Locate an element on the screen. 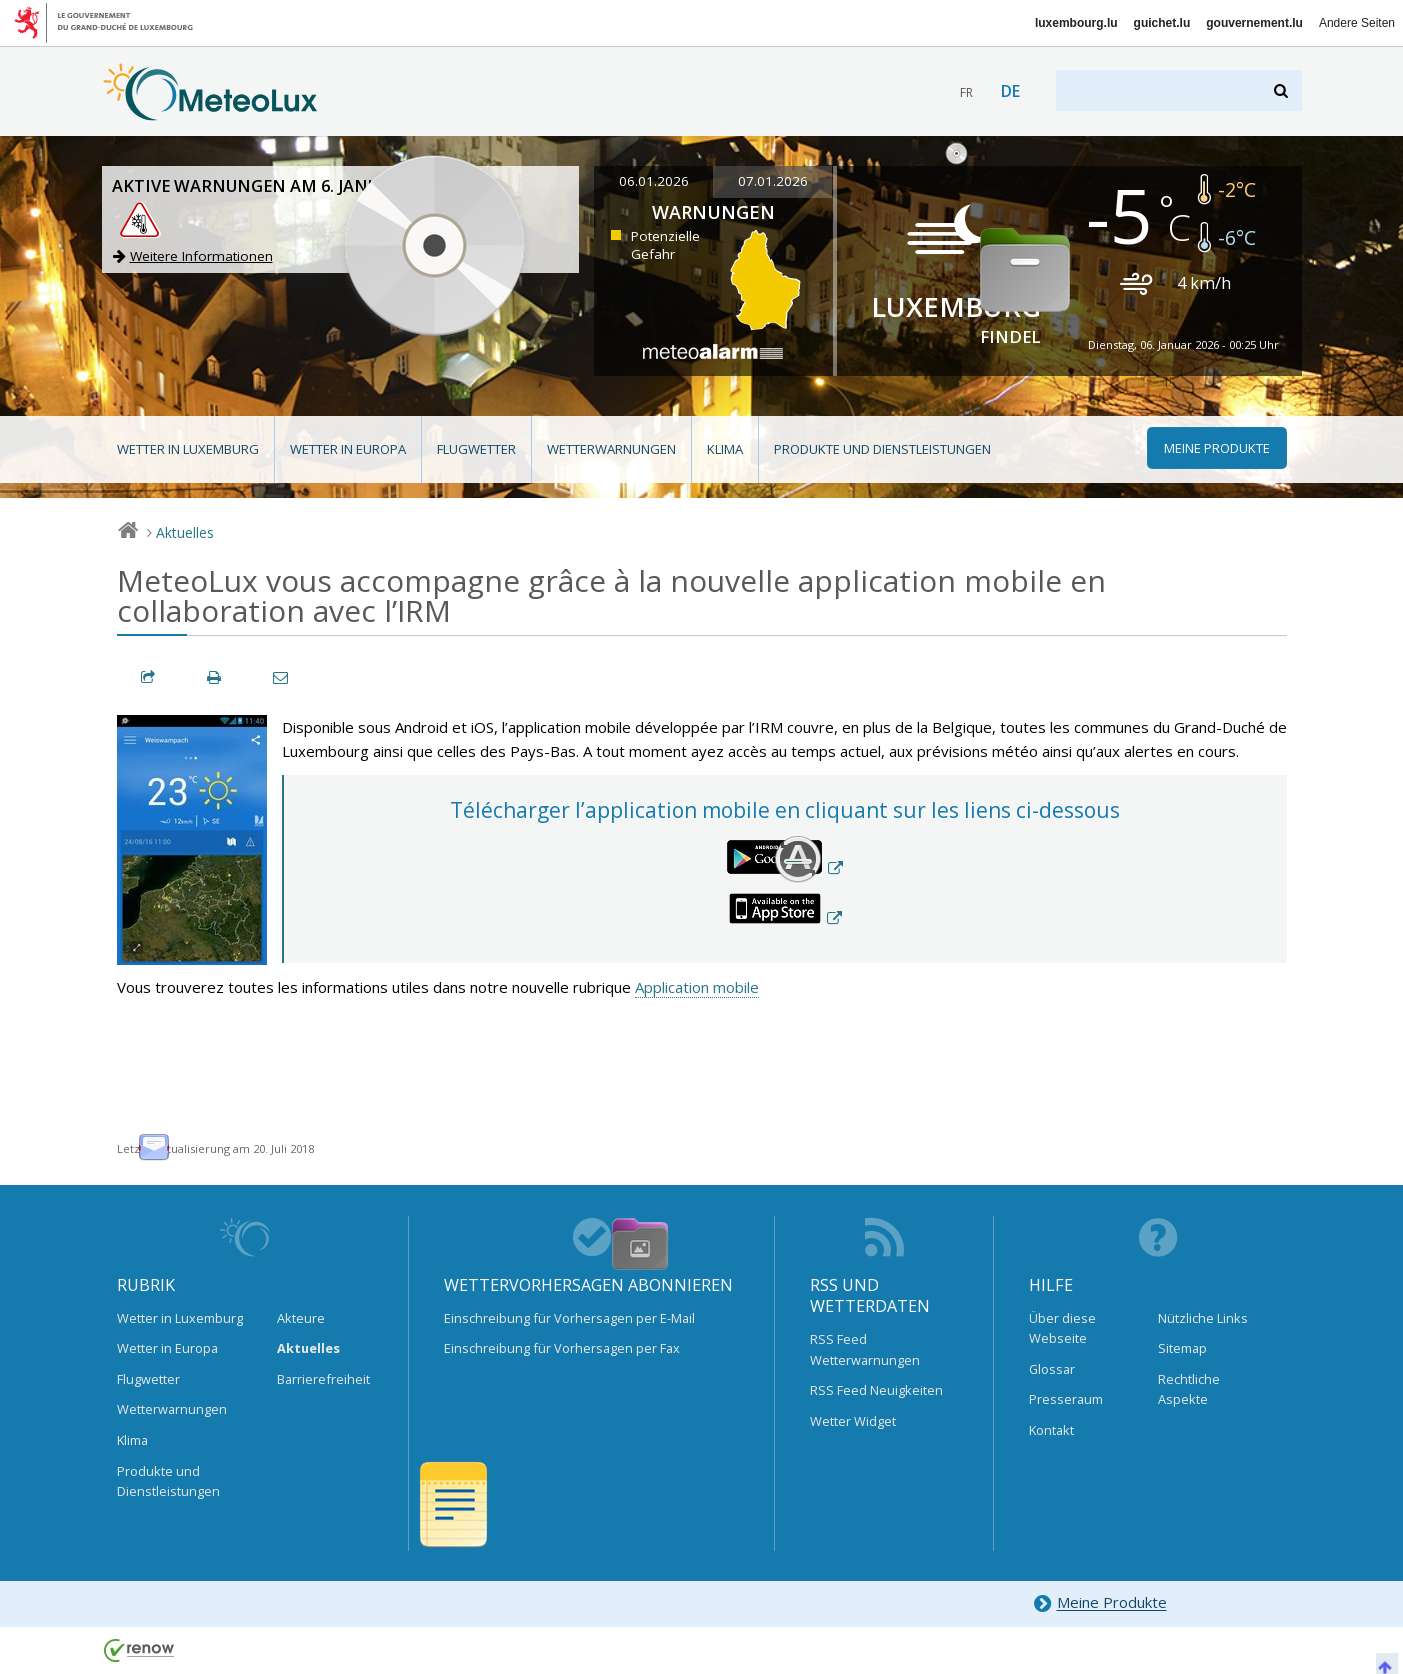 This screenshot has height=1674, width=1403. indicates a CD or optical disc drive is located at coordinates (956, 153).